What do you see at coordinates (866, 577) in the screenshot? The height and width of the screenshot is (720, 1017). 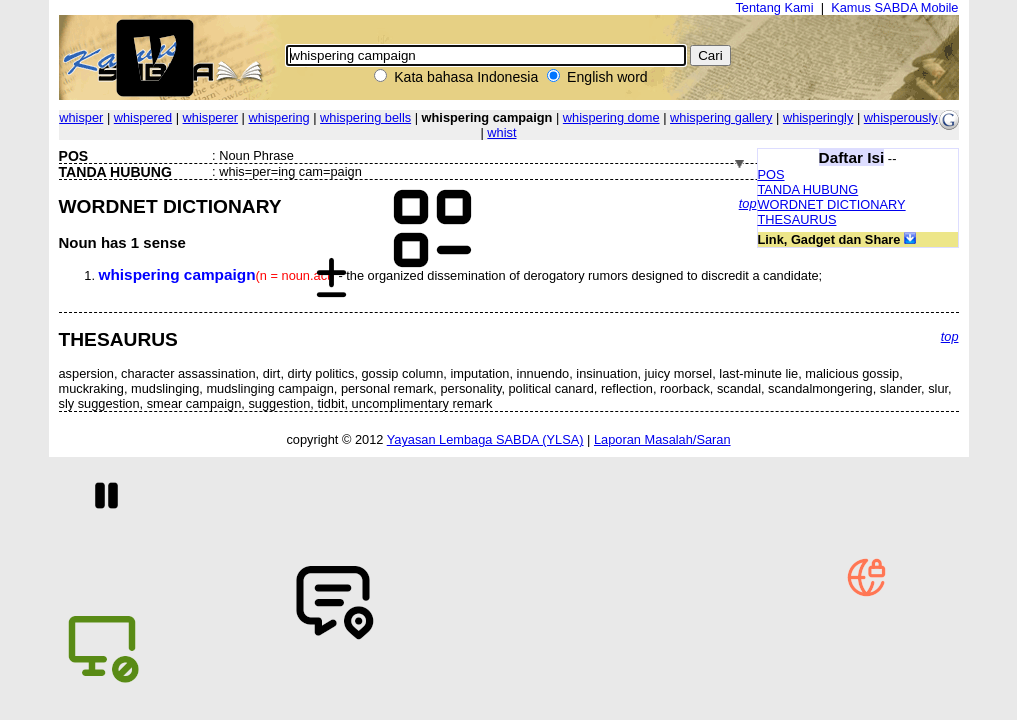 I see `access secure browsing or VPN settings` at bounding box center [866, 577].